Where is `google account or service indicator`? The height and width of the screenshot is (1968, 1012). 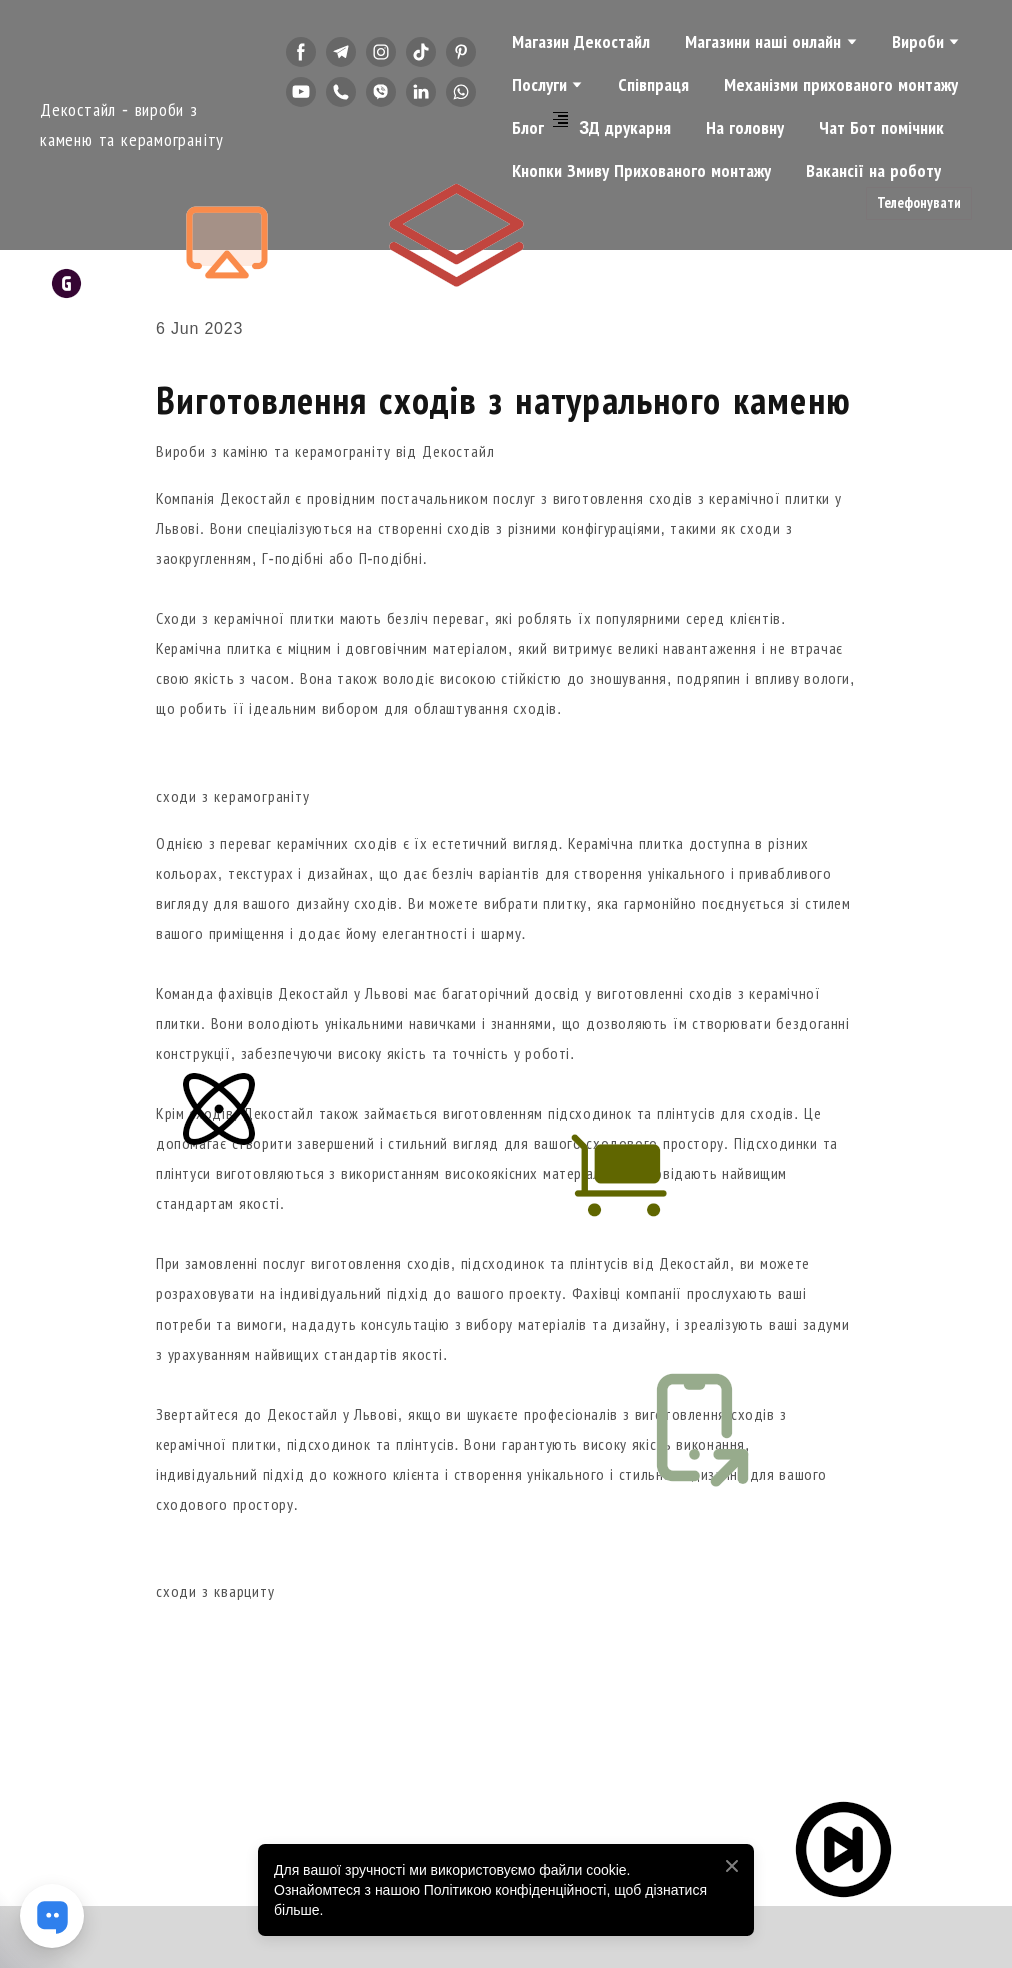 google account or service indicator is located at coordinates (66, 283).